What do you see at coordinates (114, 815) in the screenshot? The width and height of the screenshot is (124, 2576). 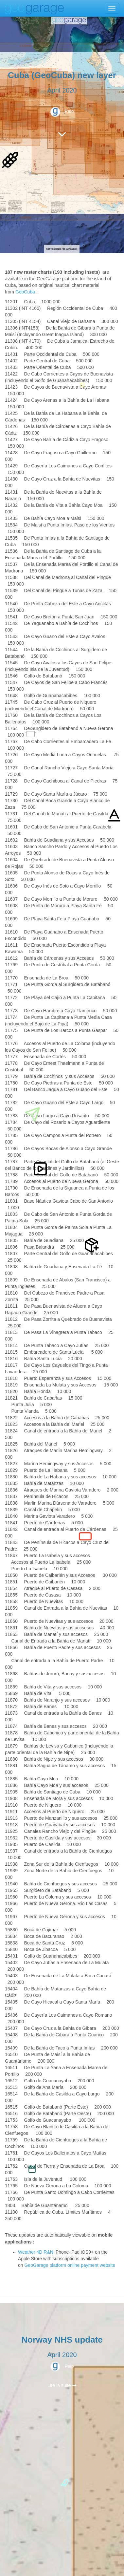 I see `set text baseline alignment` at bounding box center [114, 815].